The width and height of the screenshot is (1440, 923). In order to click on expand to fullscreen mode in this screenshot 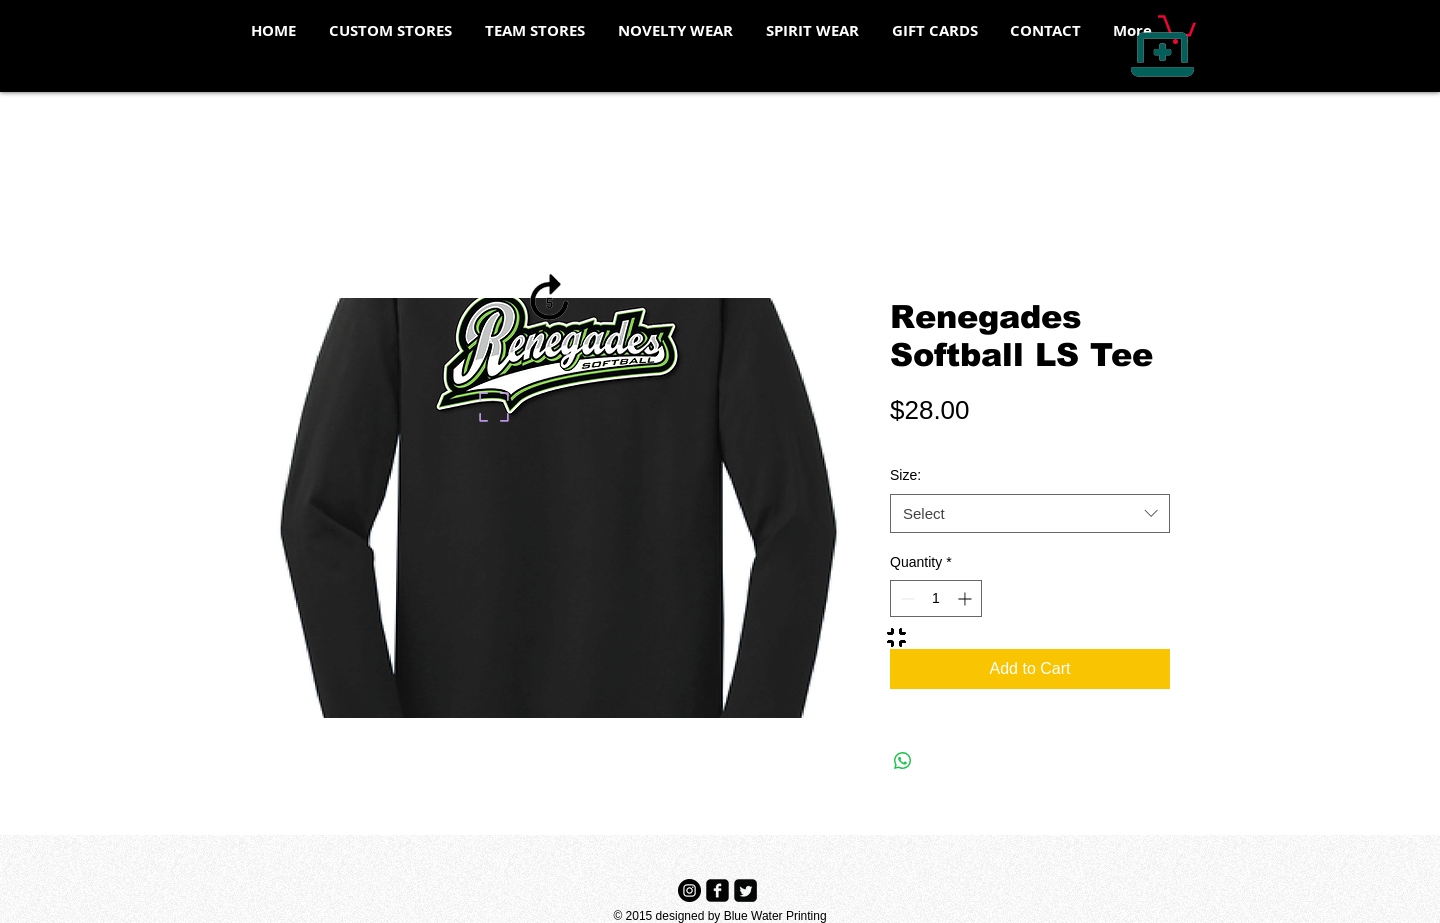, I will do `click(494, 407)`.